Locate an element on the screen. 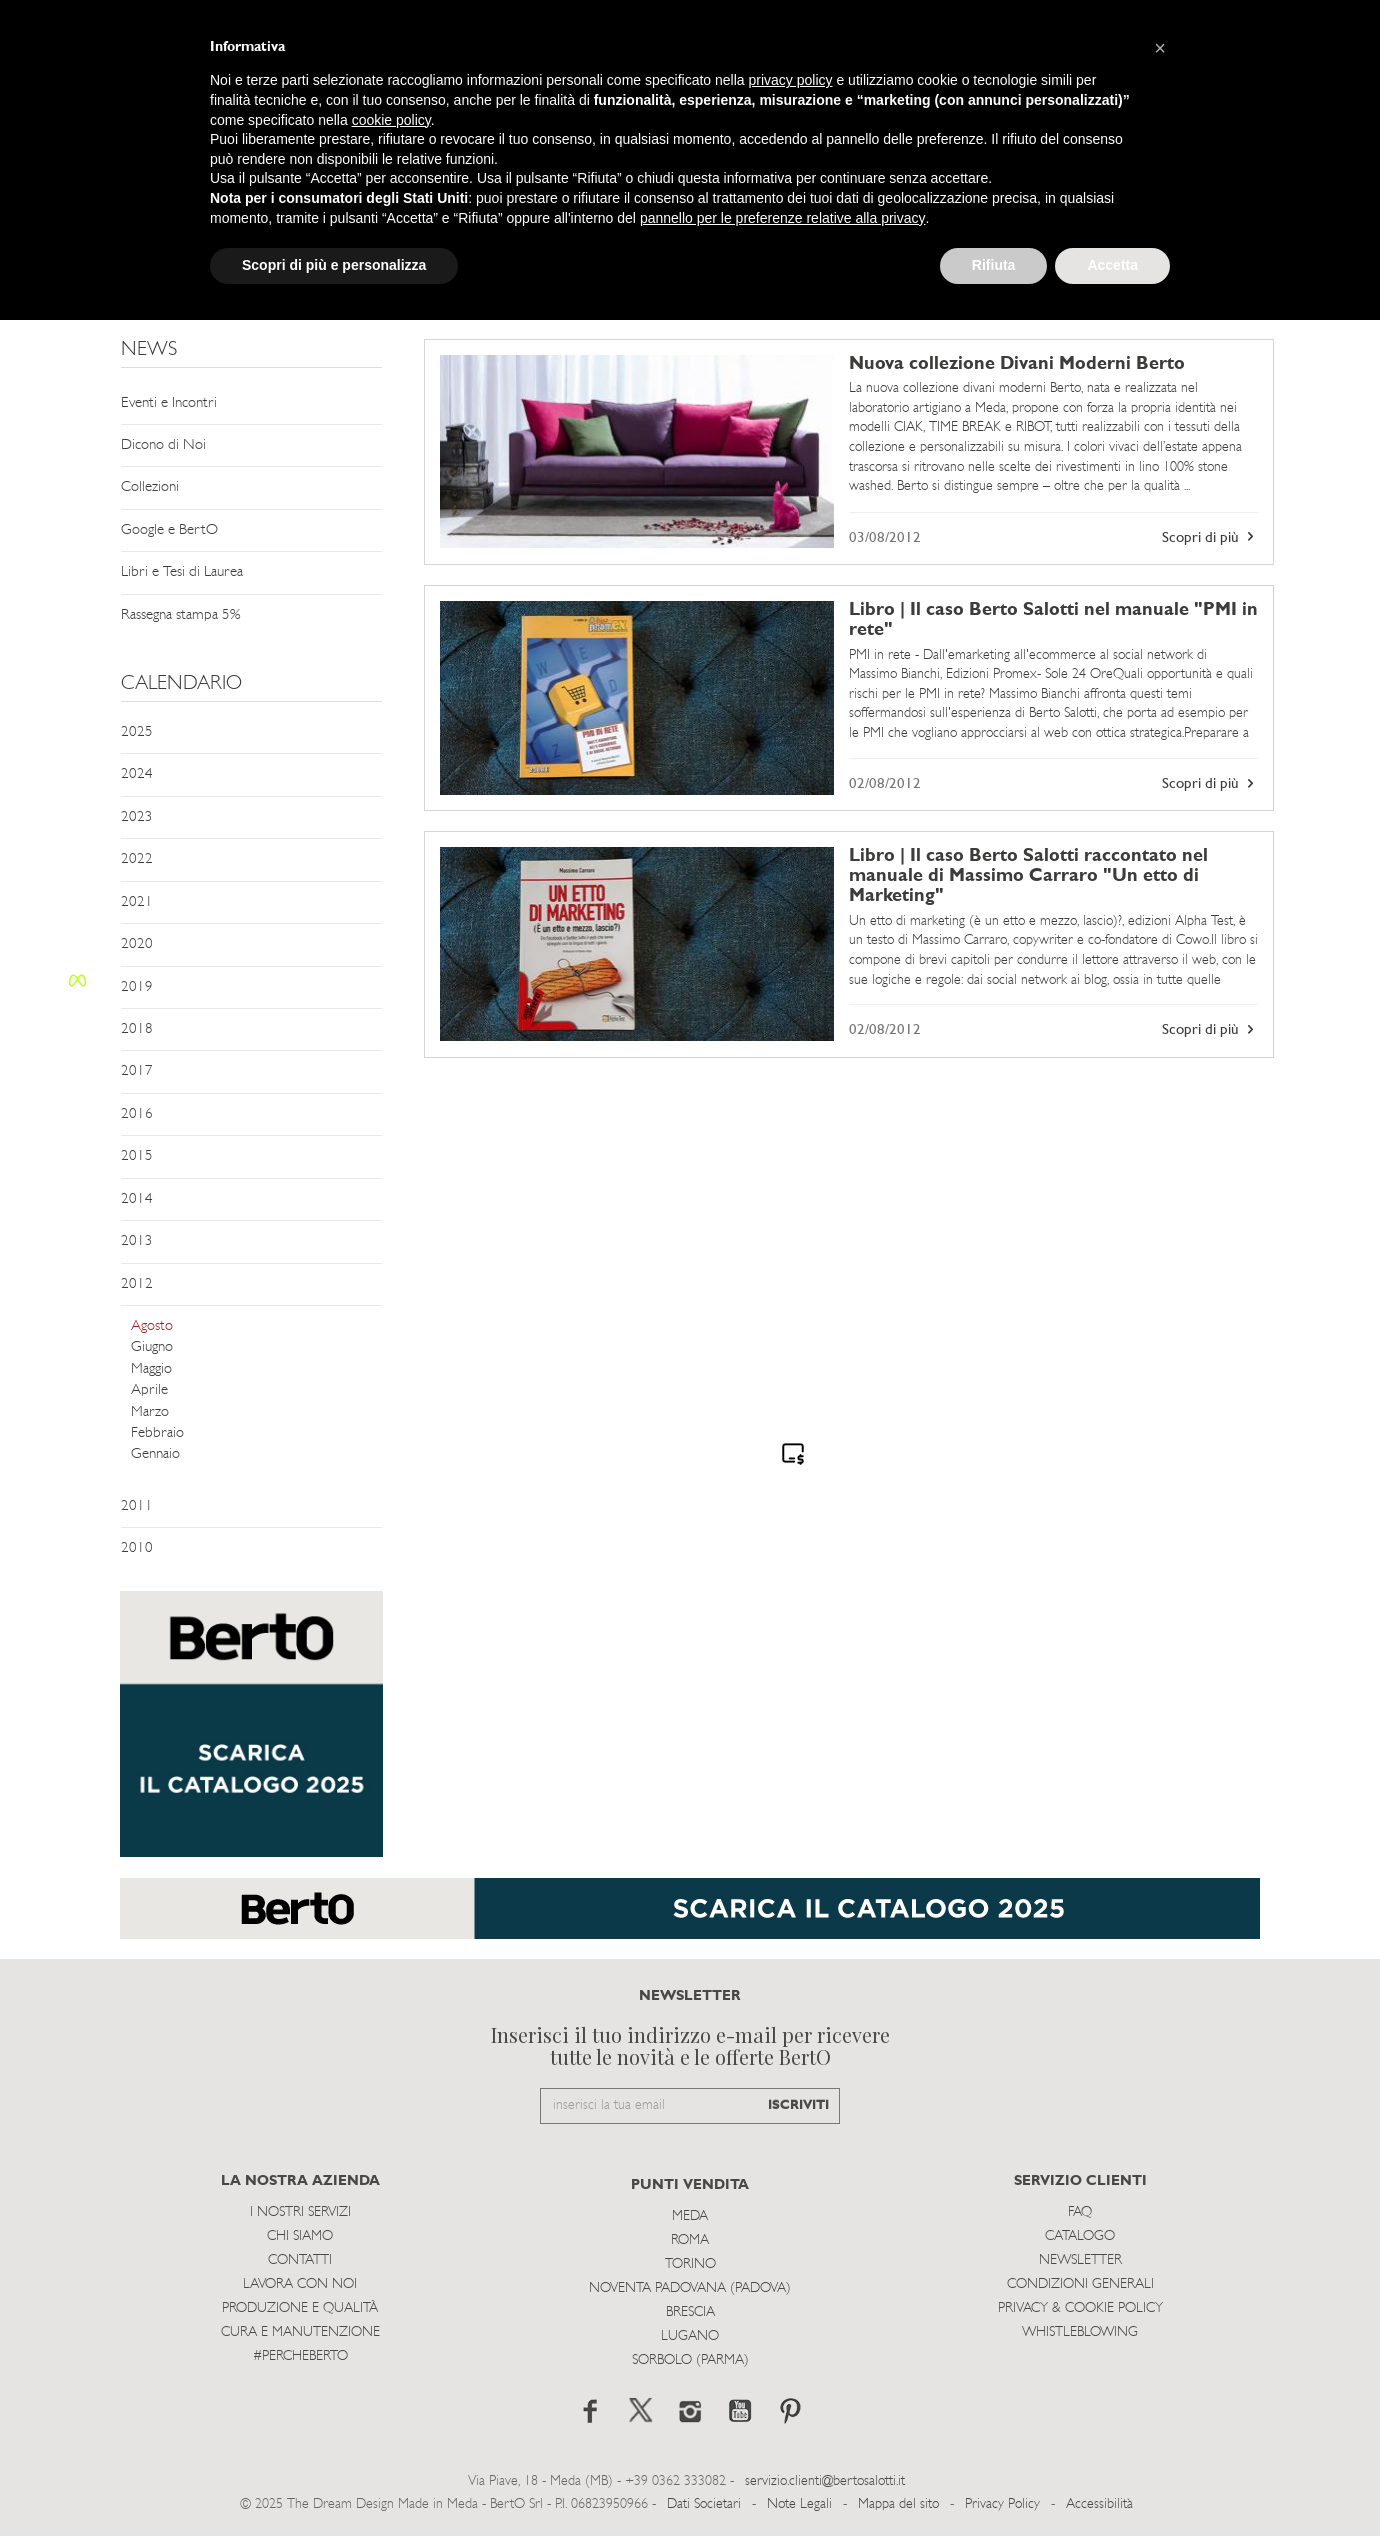  access tablet payment or billing settings is located at coordinates (793, 1453).